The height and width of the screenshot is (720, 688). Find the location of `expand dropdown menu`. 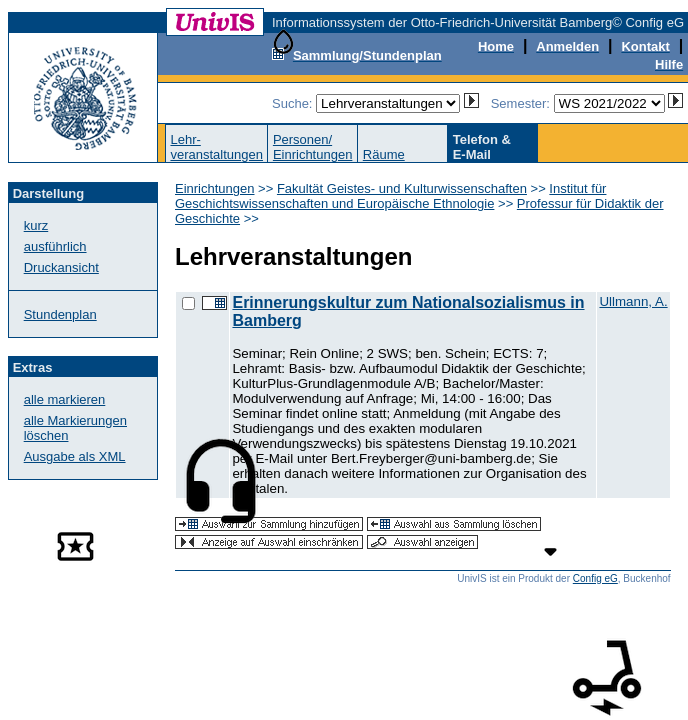

expand dropdown menu is located at coordinates (550, 551).